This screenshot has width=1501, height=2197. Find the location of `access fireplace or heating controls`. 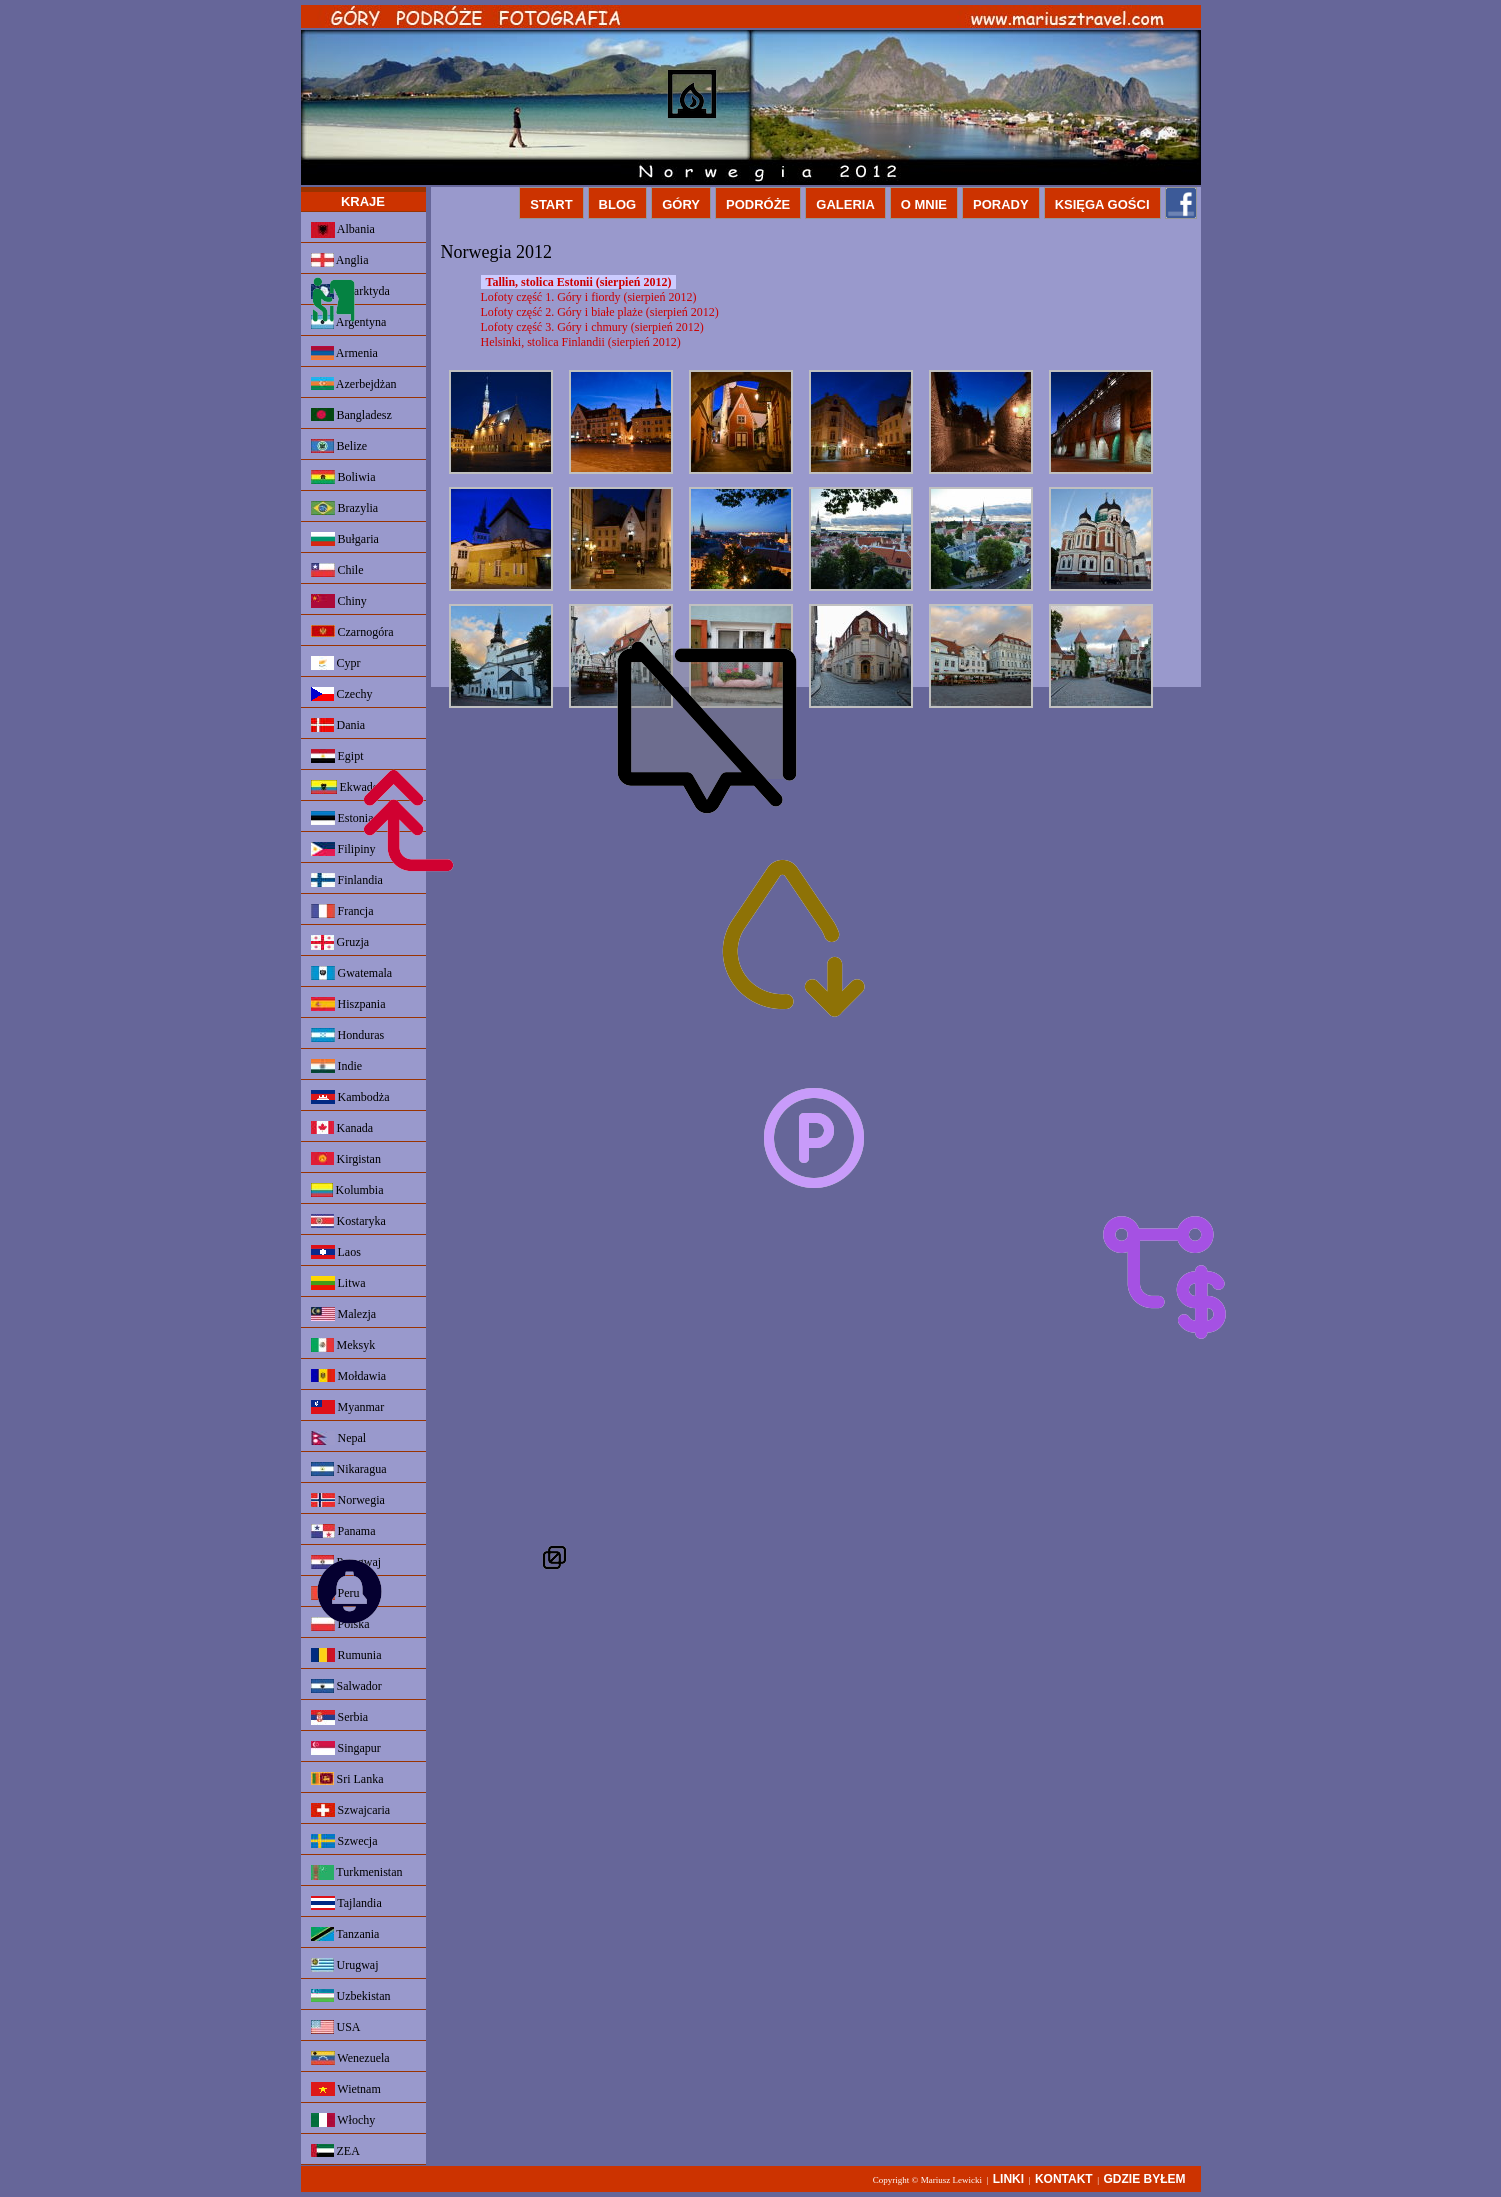

access fireplace or heating controls is located at coordinates (692, 94).